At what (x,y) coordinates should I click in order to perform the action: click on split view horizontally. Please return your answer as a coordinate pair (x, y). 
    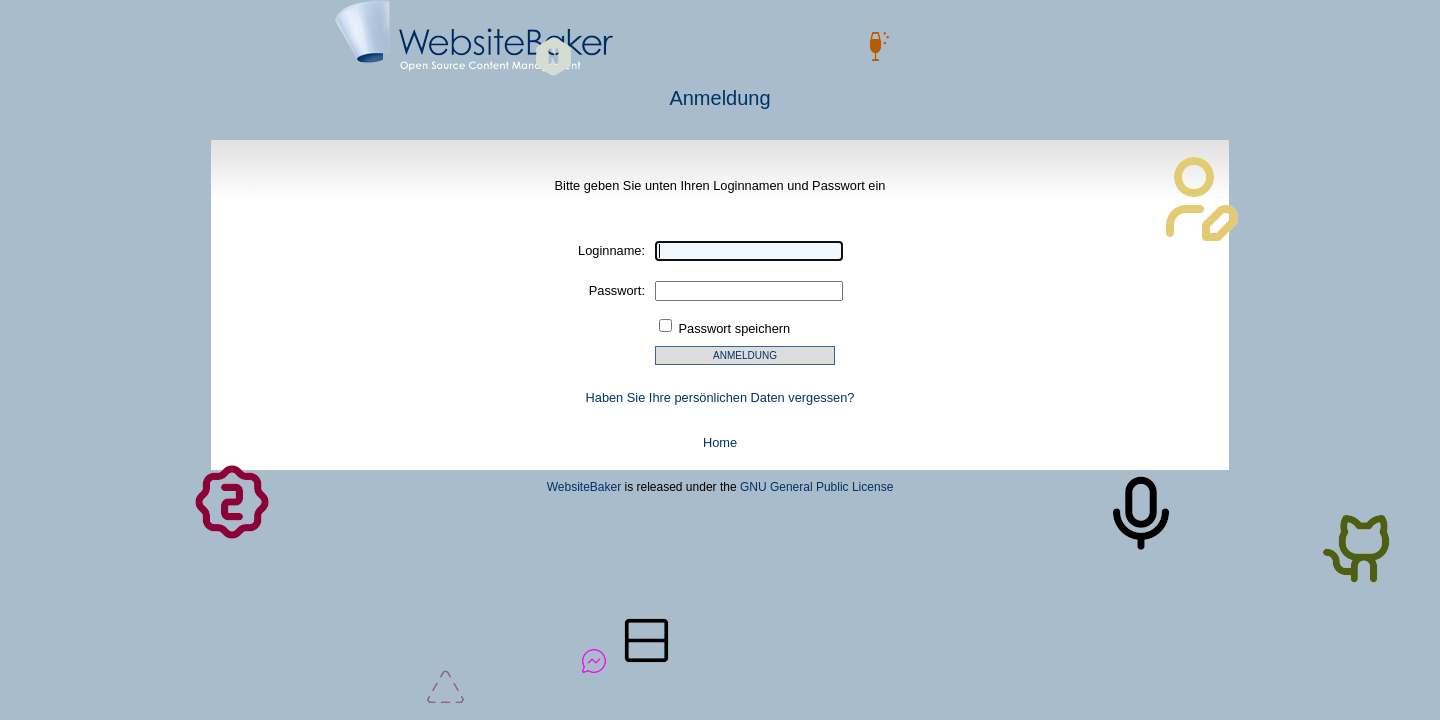
    Looking at the image, I should click on (646, 640).